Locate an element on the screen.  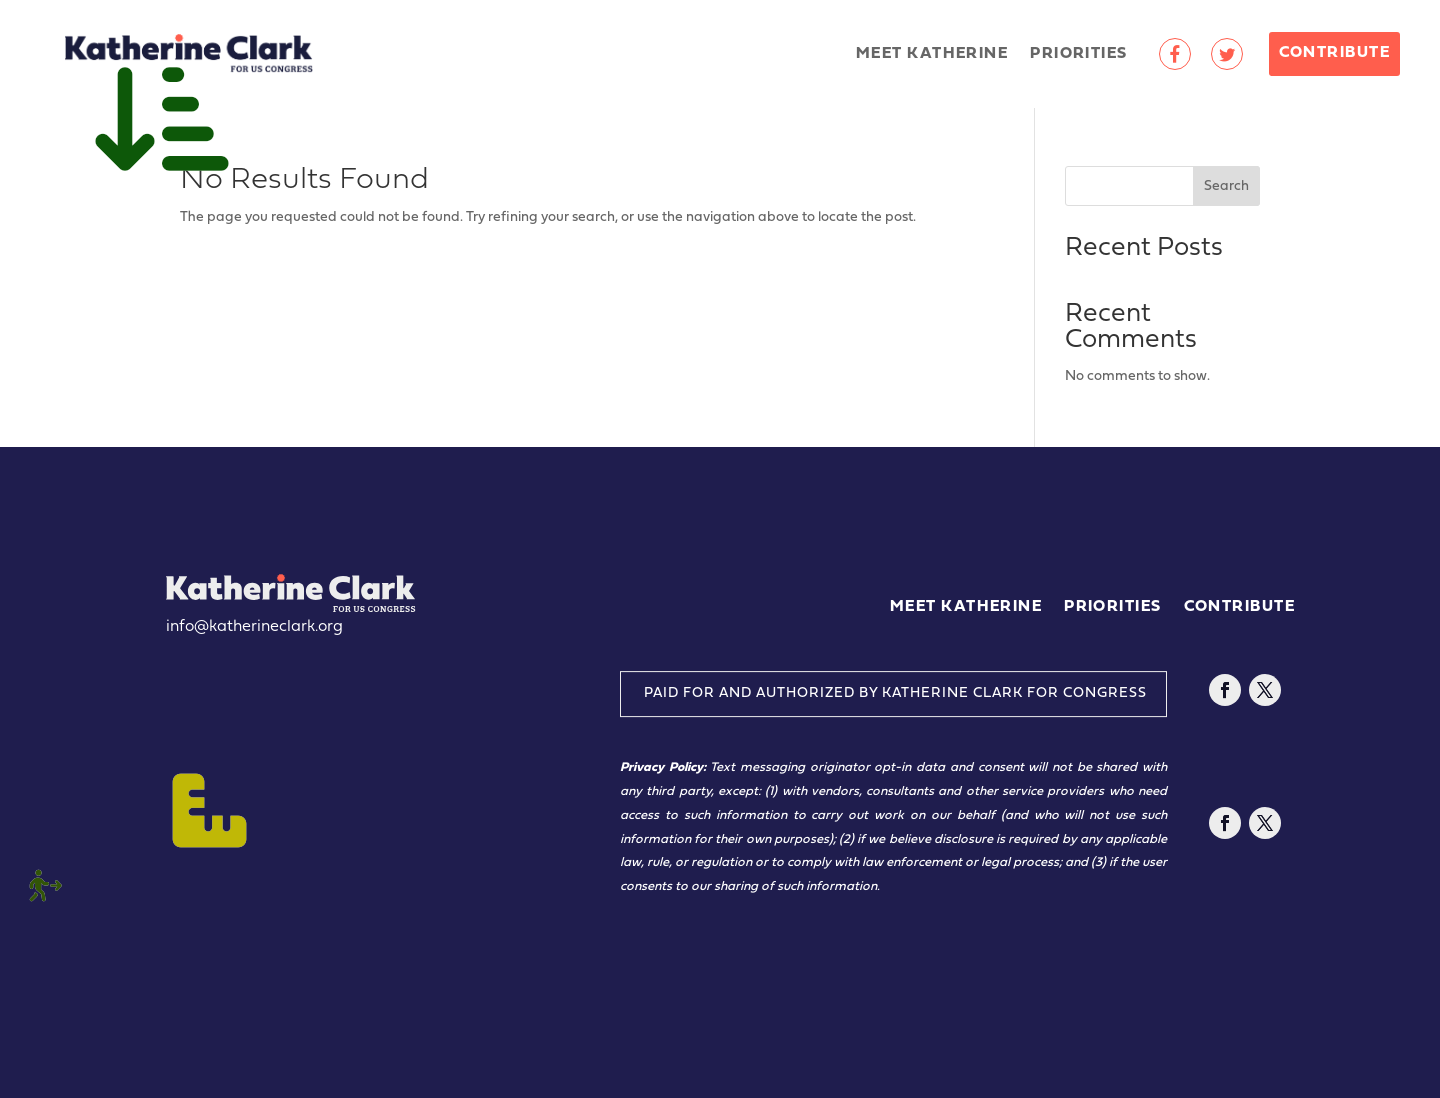
exit or leave current area is located at coordinates (45, 885).